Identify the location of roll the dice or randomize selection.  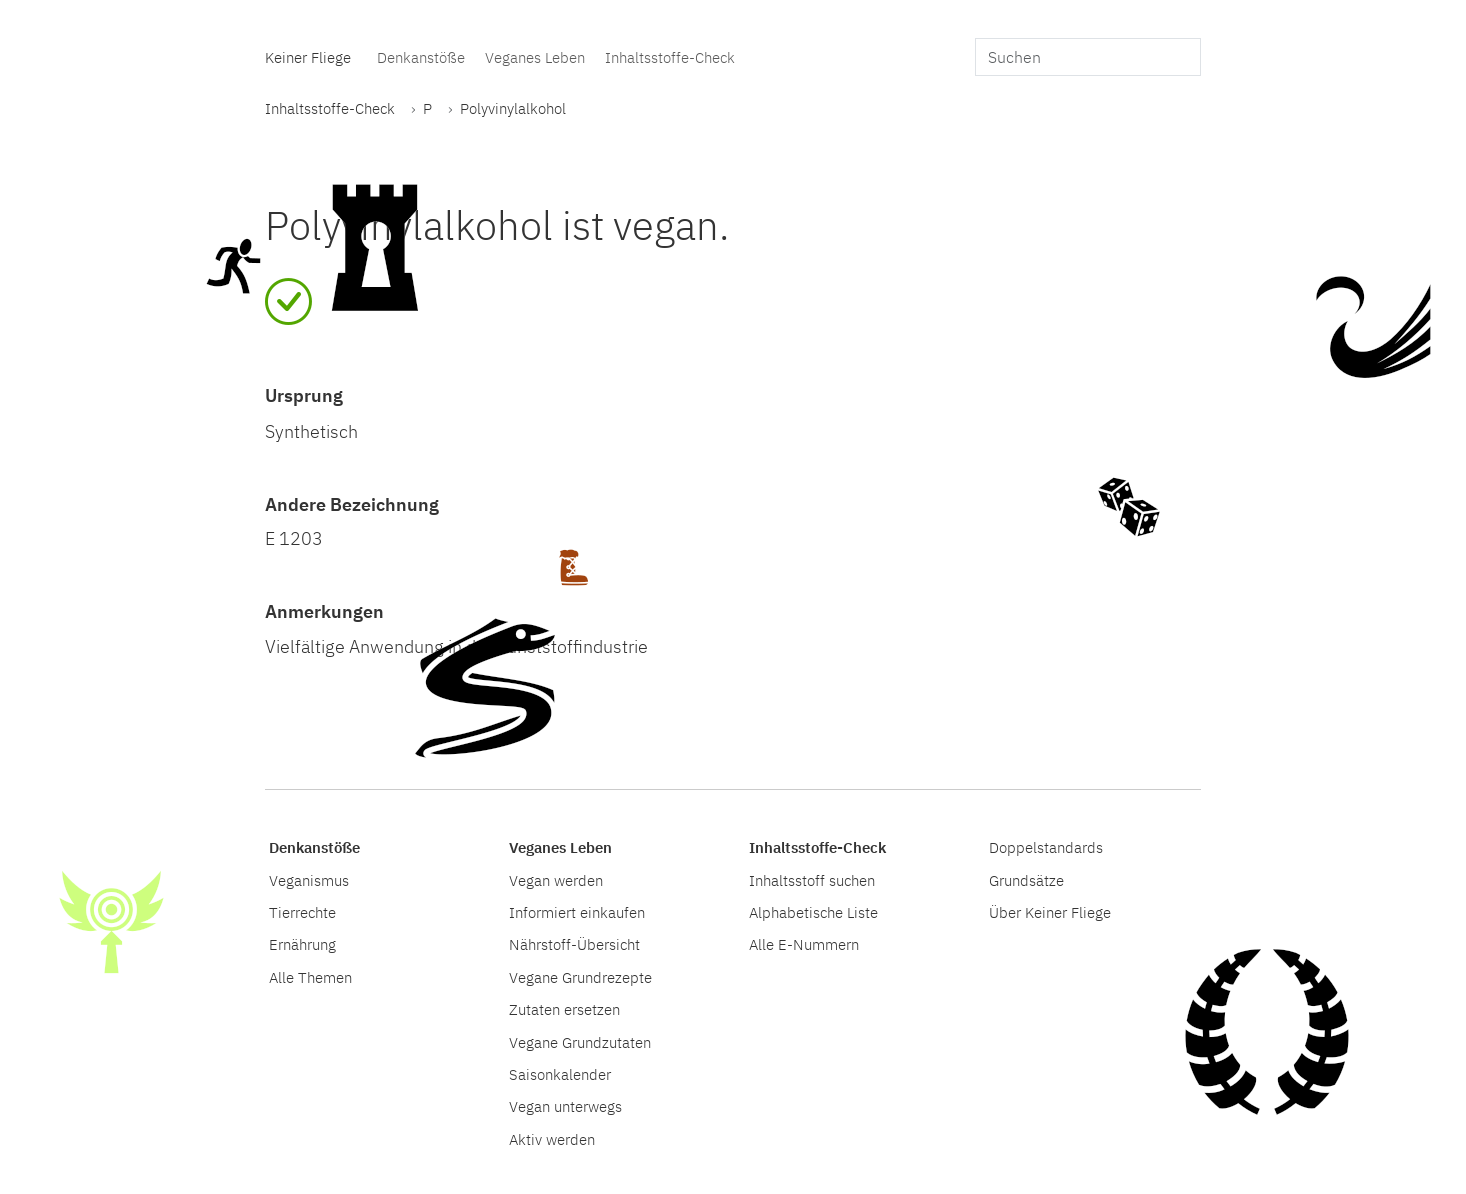
(1129, 507).